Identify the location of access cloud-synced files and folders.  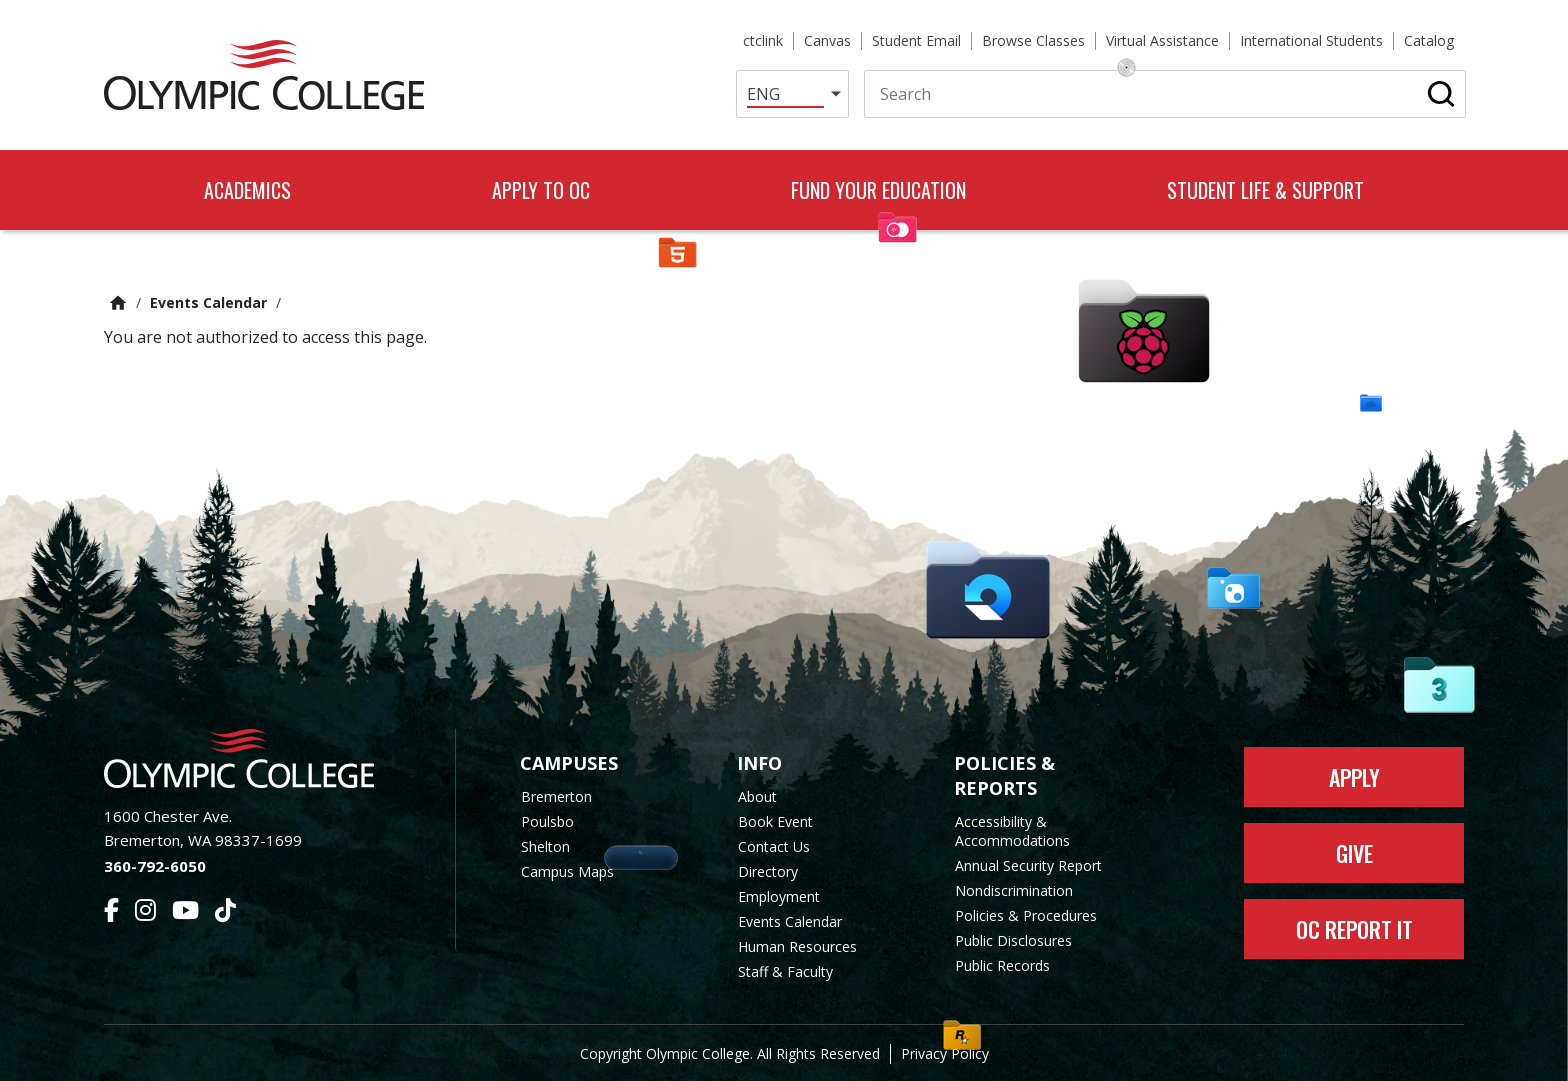
(1371, 403).